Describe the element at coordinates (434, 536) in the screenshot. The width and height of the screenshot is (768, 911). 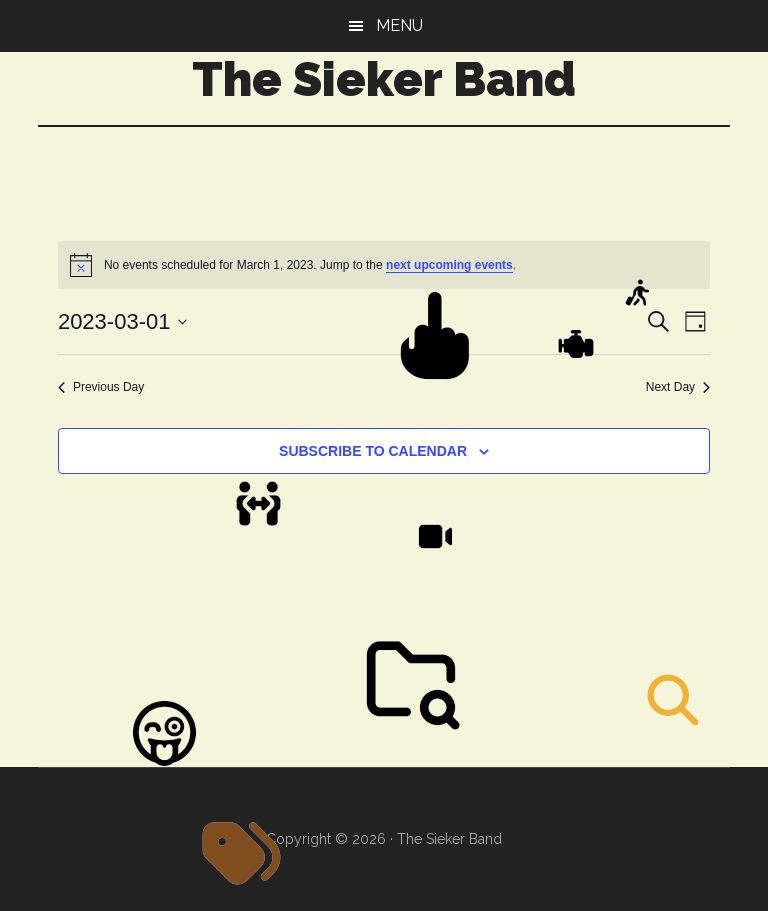
I see `start a video call` at that location.